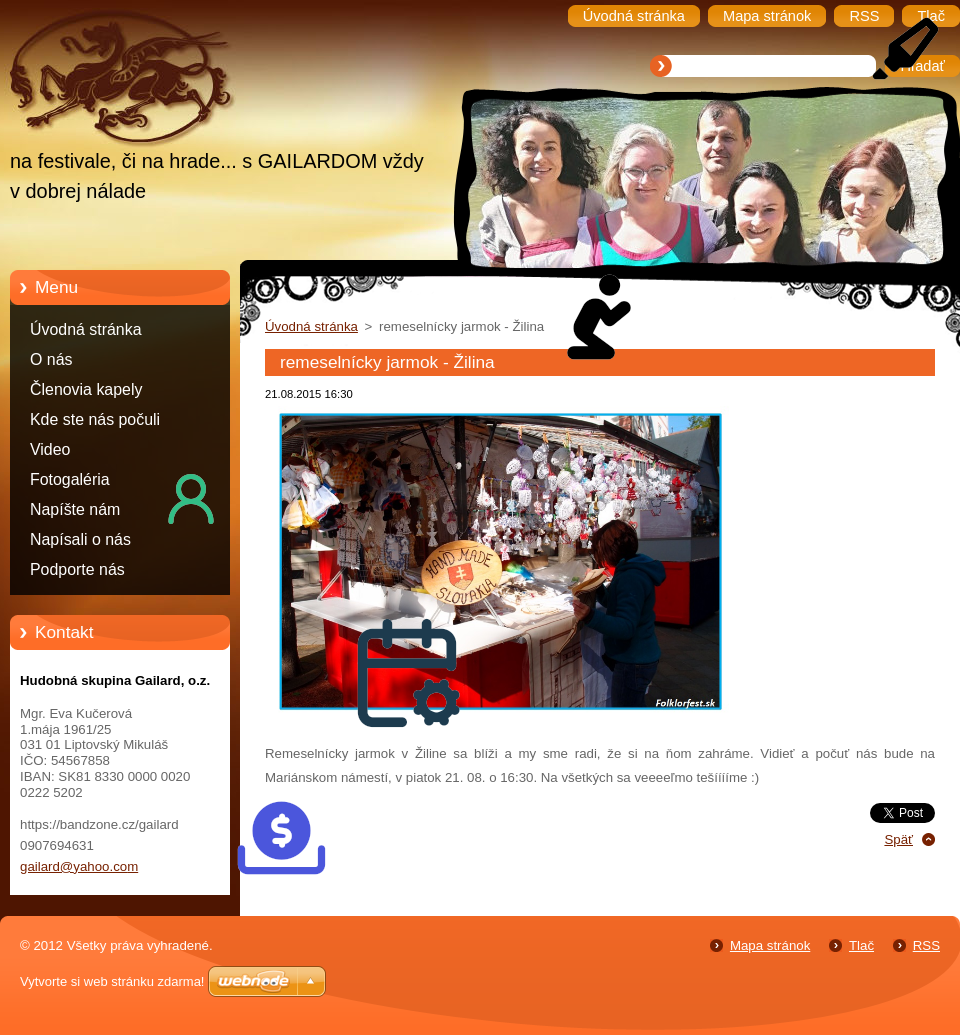 This screenshot has height=1035, width=960. Describe the element at coordinates (281, 835) in the screenshot. I see `make a donation` at that location.